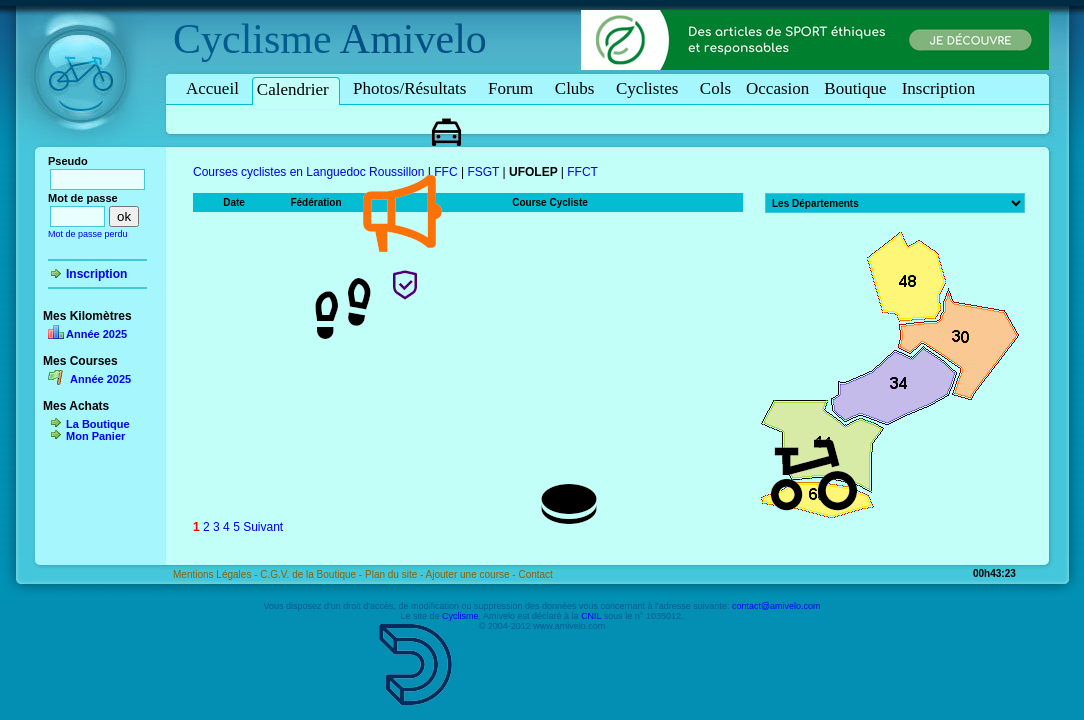 The width and height of the screenshot is (1084, 720). Describe the element at coordinates (446, 131) in the screenshot. I see `request a taxi or cab ride` at that location.